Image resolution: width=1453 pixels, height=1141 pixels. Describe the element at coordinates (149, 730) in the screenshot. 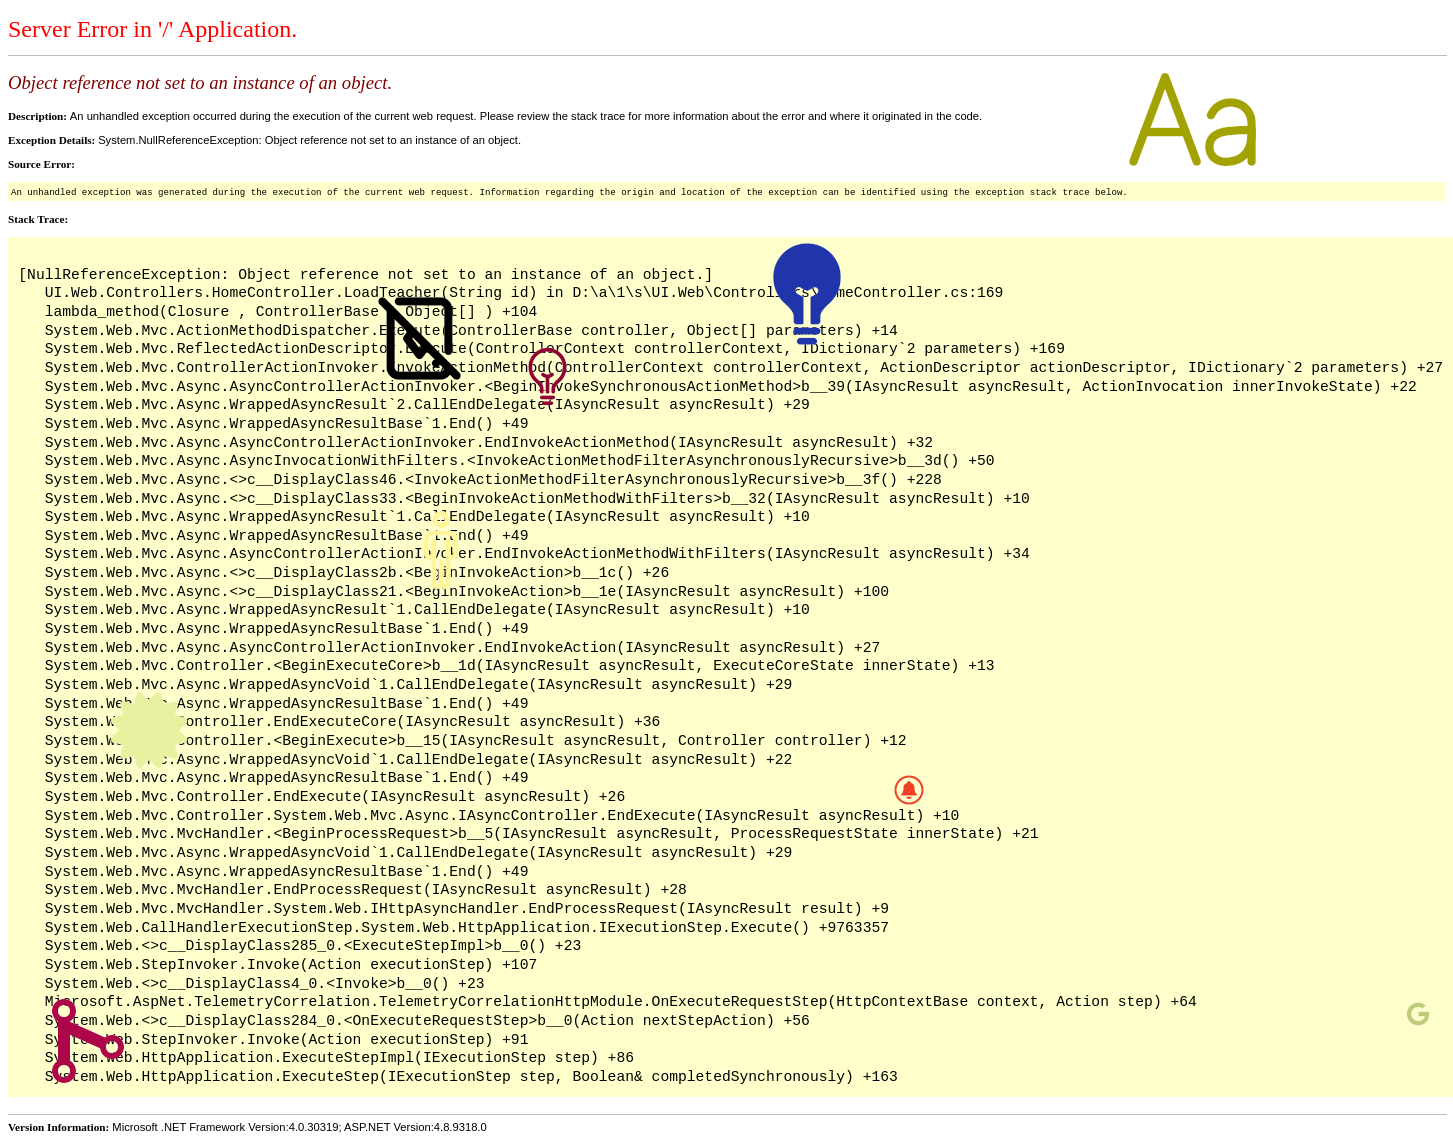

I see `indicates a certified or verified status` at that location.